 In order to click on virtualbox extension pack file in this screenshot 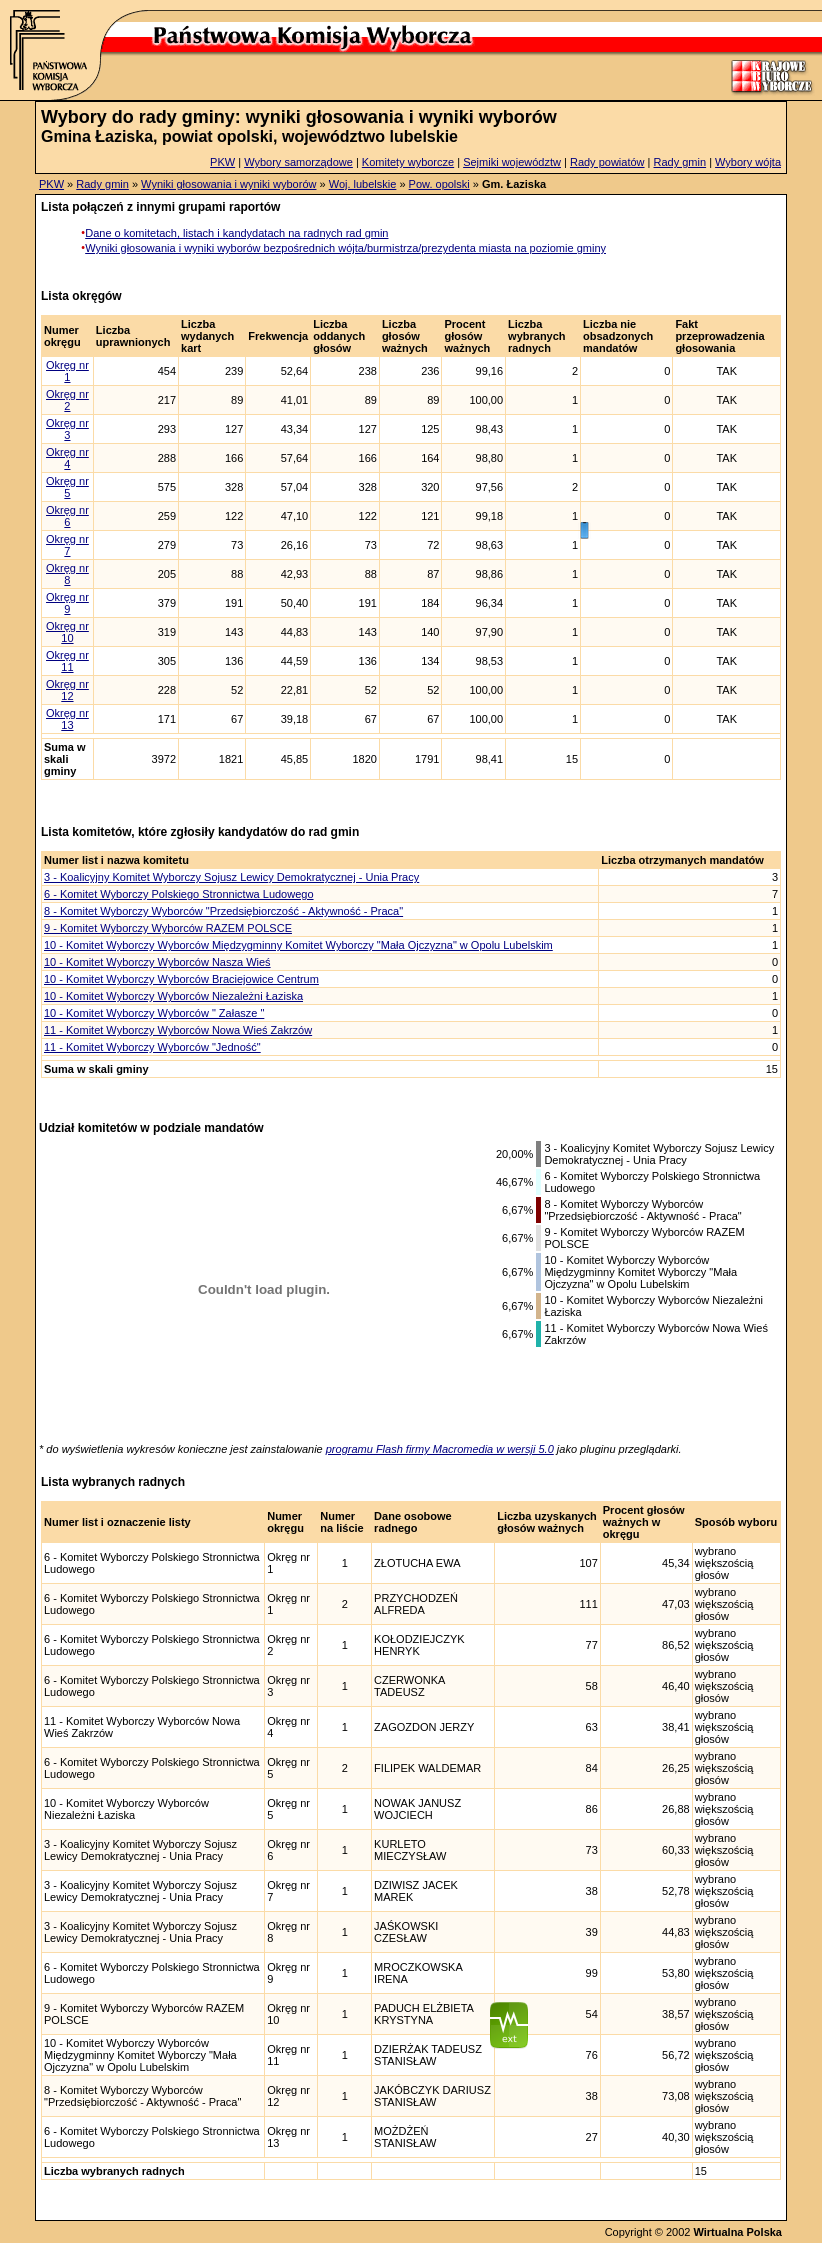, I will do `click(509, 2025)`.